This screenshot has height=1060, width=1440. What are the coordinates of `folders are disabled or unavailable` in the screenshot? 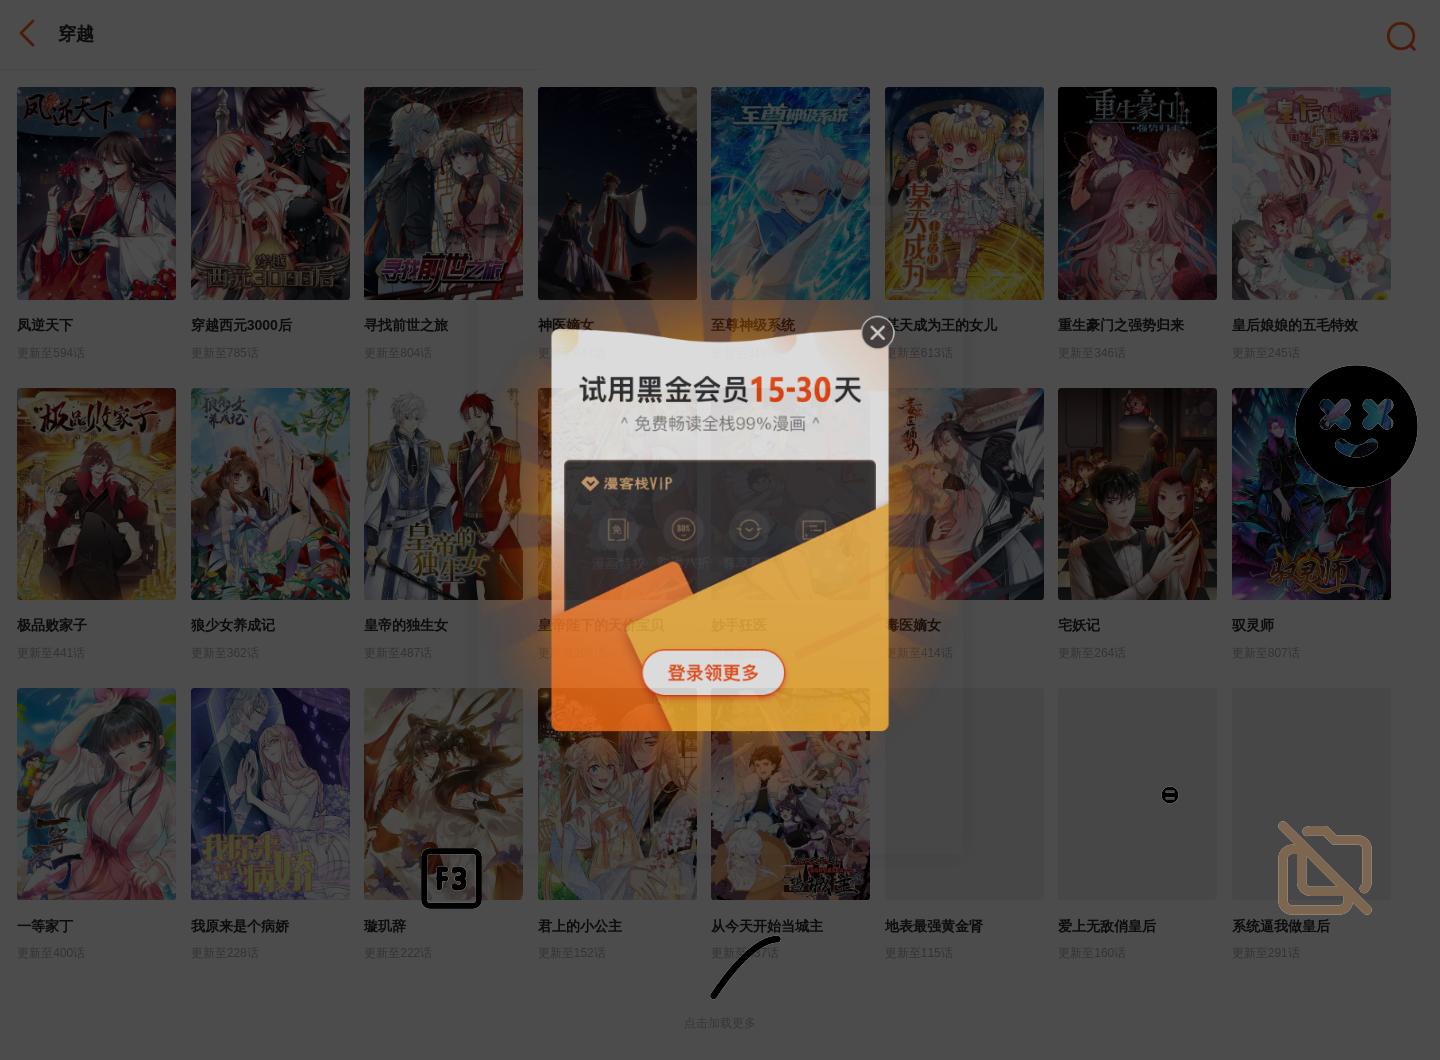 It's located at (1325, 868).